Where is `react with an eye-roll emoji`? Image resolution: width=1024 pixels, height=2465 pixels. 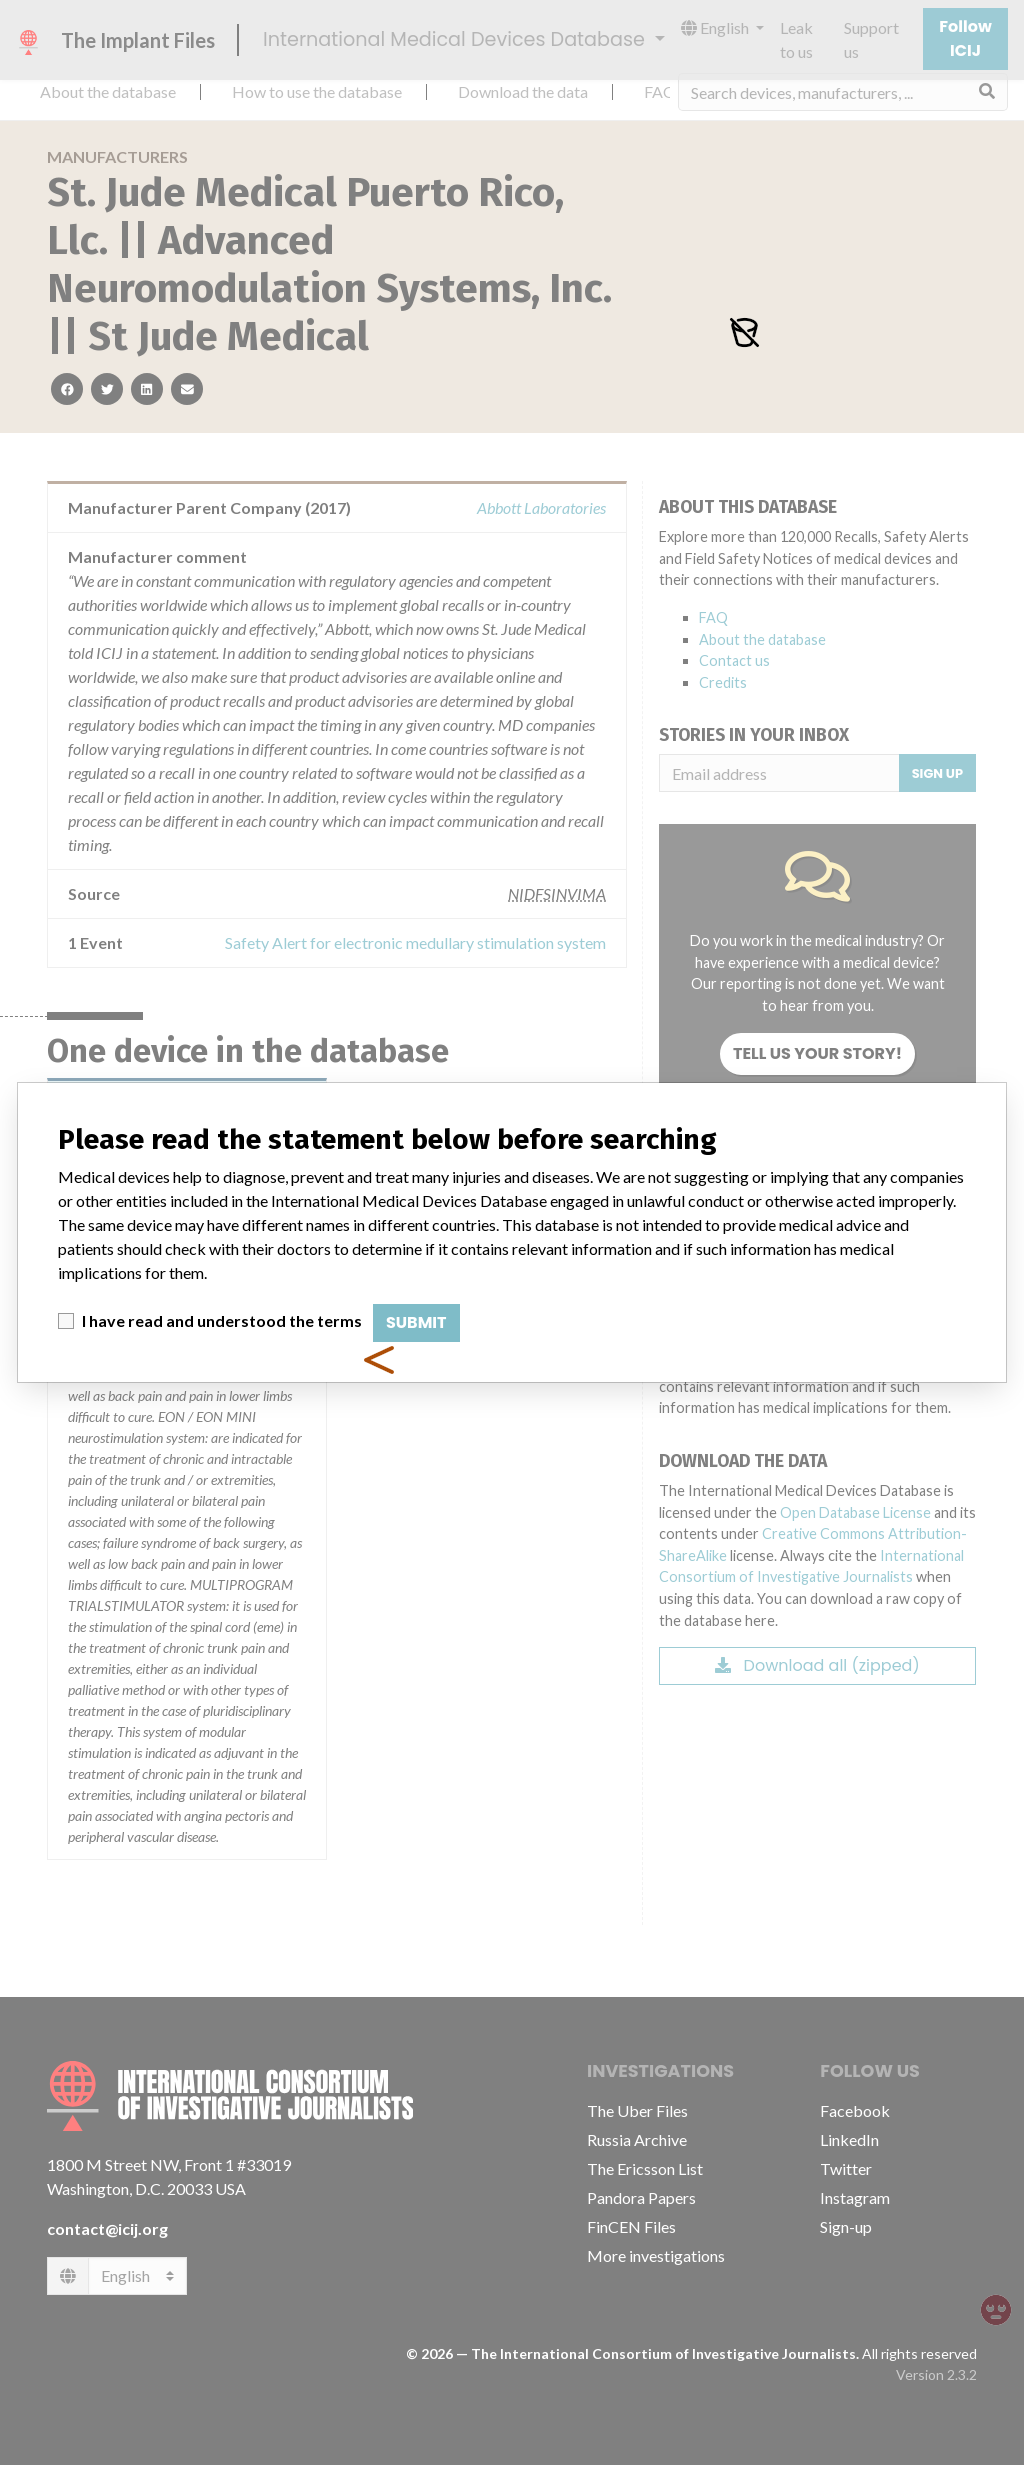
react with an eye-roll emoji is located at coordinates (996, 2310).